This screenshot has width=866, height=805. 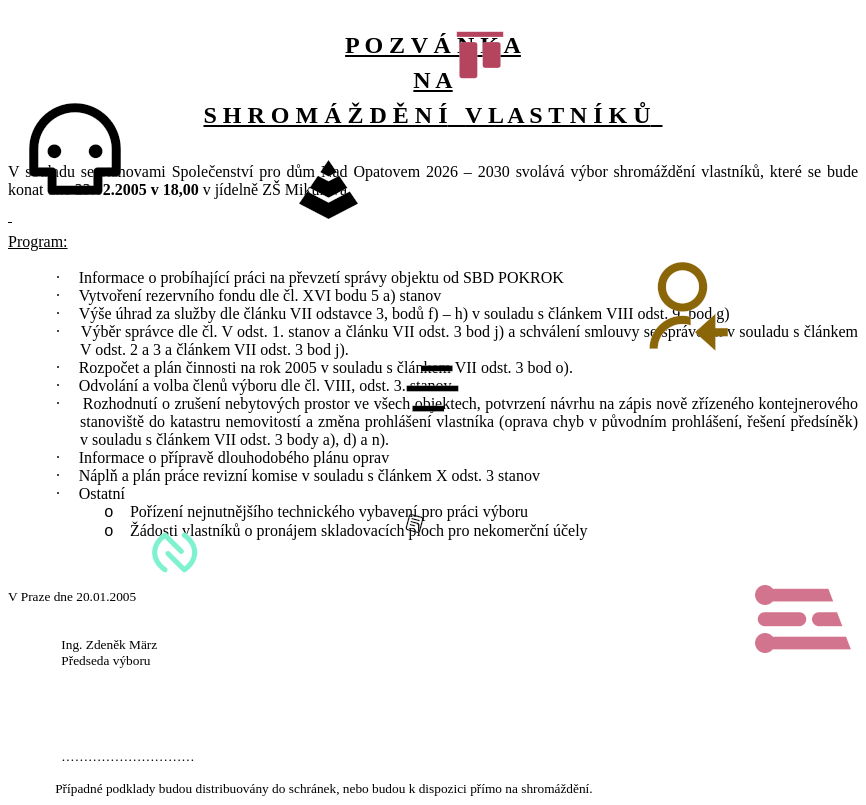 I want to click on tap to enable NFC connectivity, so click(x=174, y=552).